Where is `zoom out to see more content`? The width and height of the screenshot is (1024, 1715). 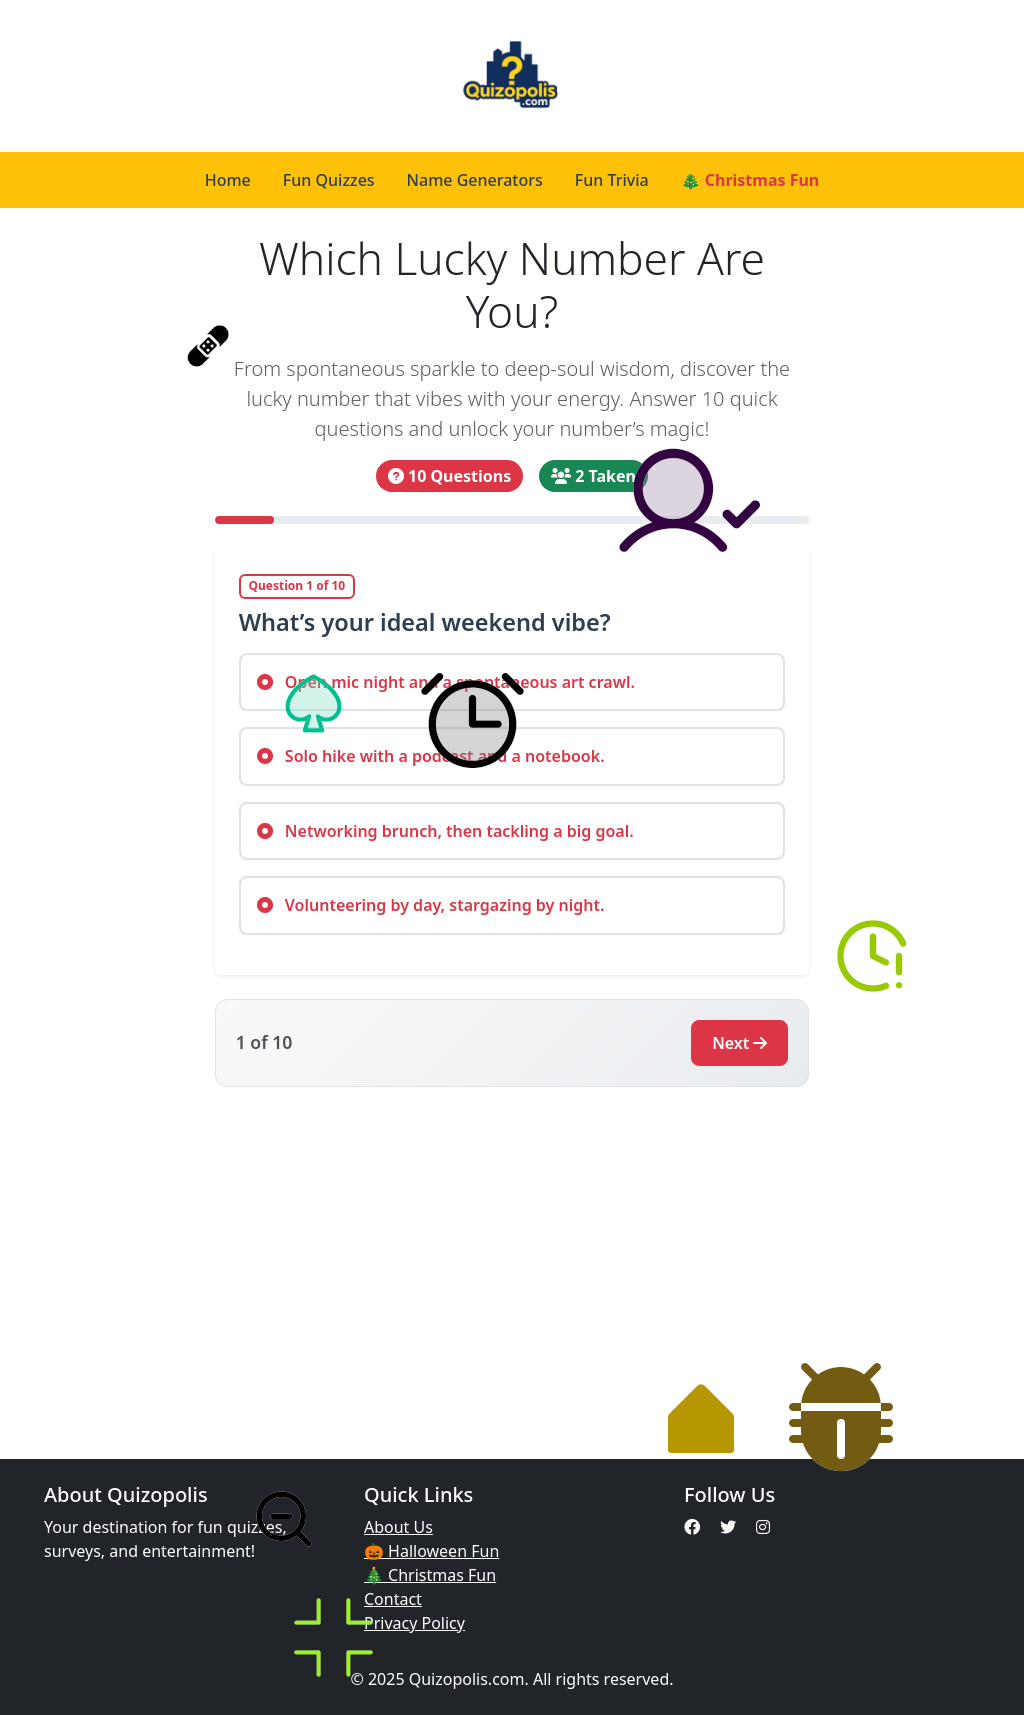
zoom out to see more content is located at coordinates (284, 1519).